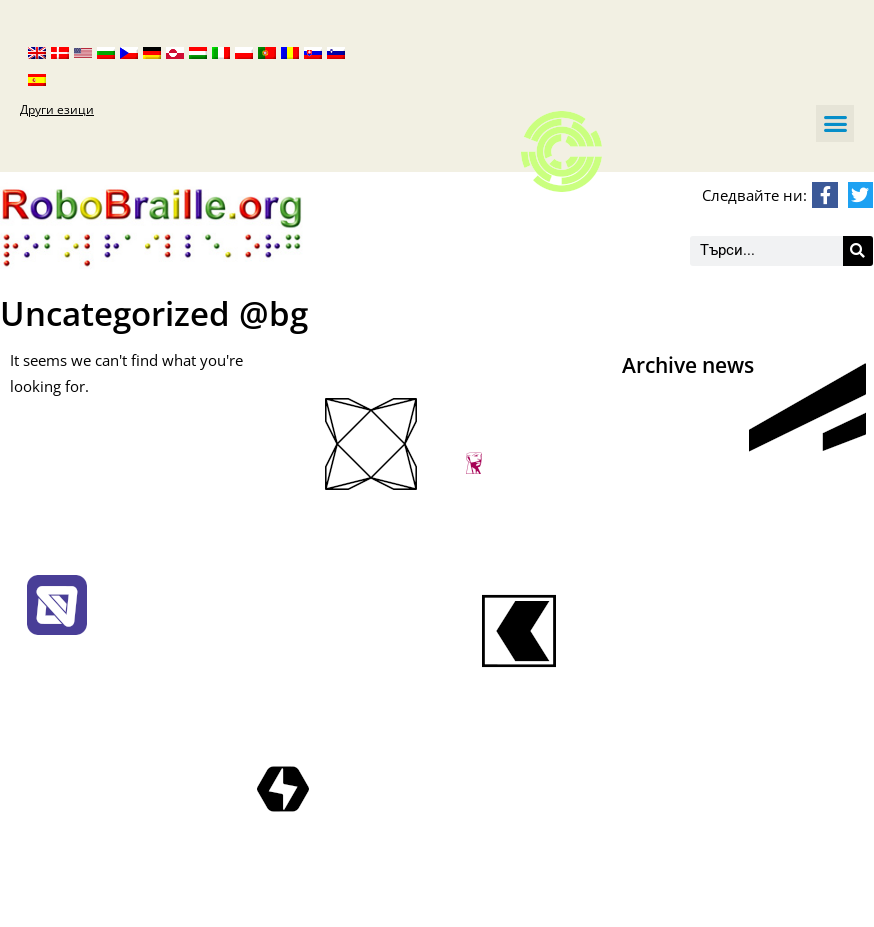  Describe the element at coordinates (807, 407) in the screenshot. I see `APM Terminals company logo` at that location.